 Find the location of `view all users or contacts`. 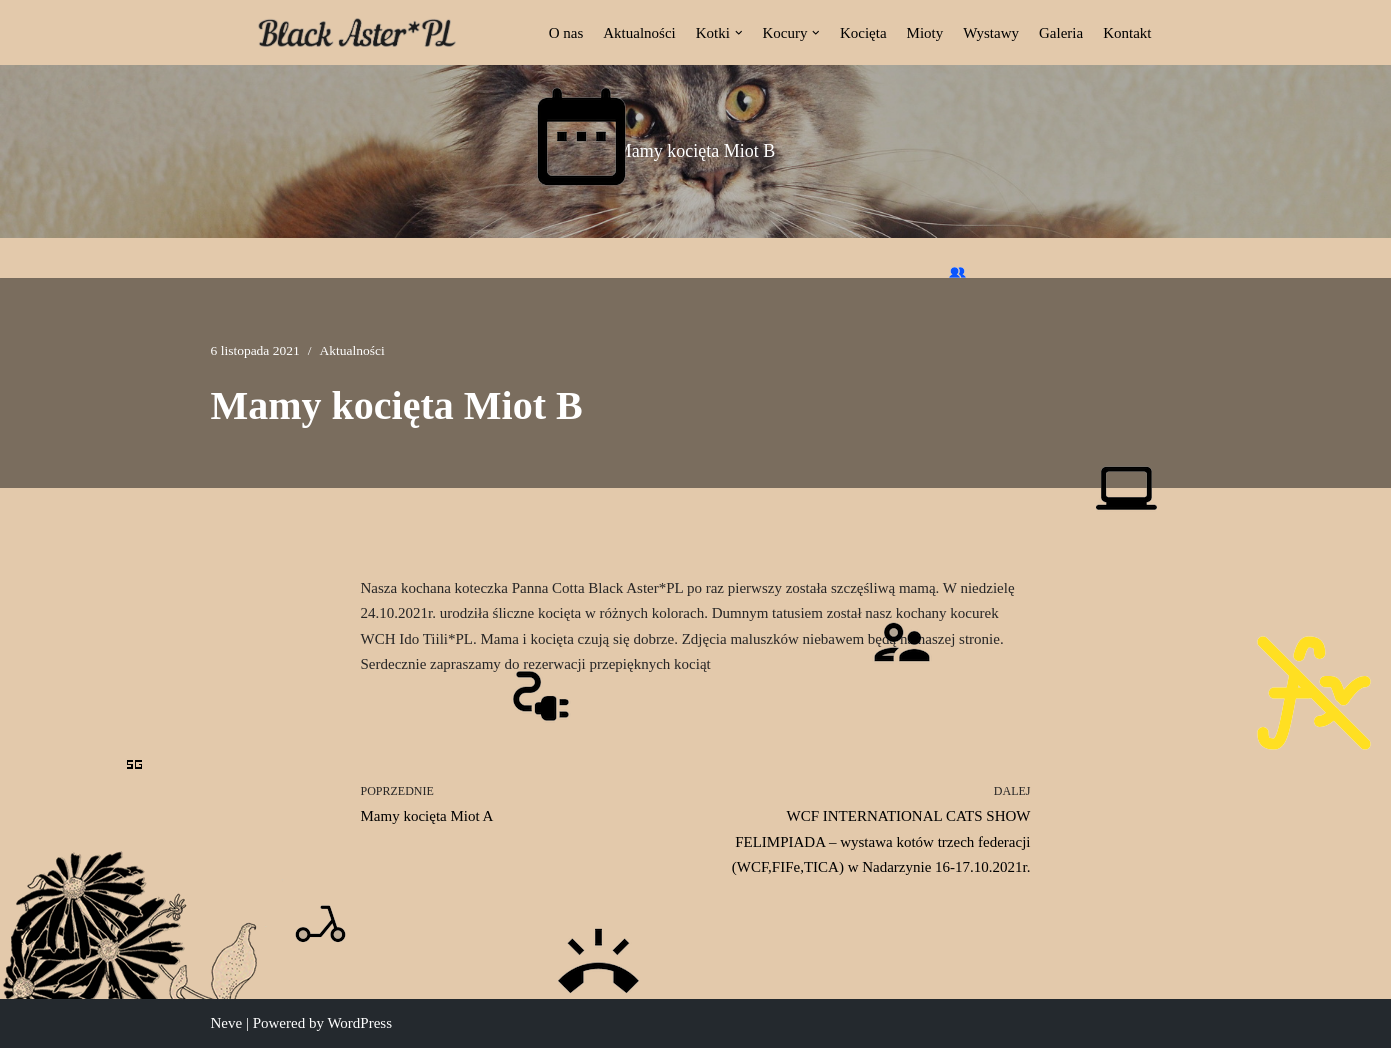

view all users or contacts is located at coordinates (957, 272).